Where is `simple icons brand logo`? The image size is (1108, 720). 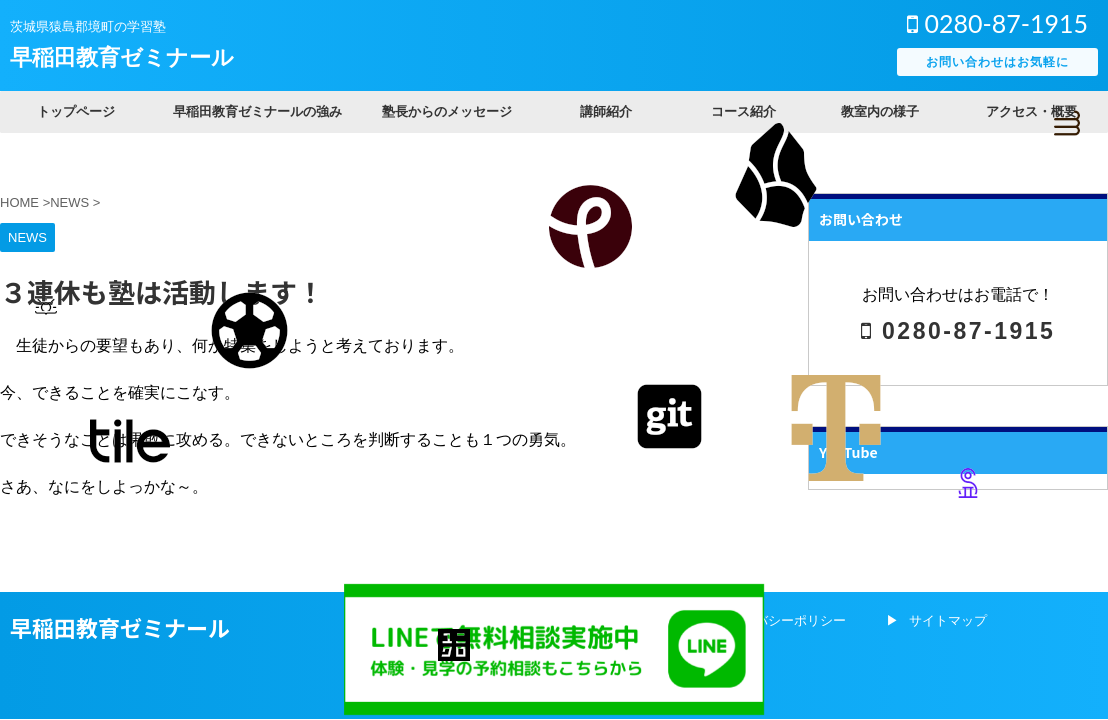 simple icons brand logo is located at coordinates (968, 483).